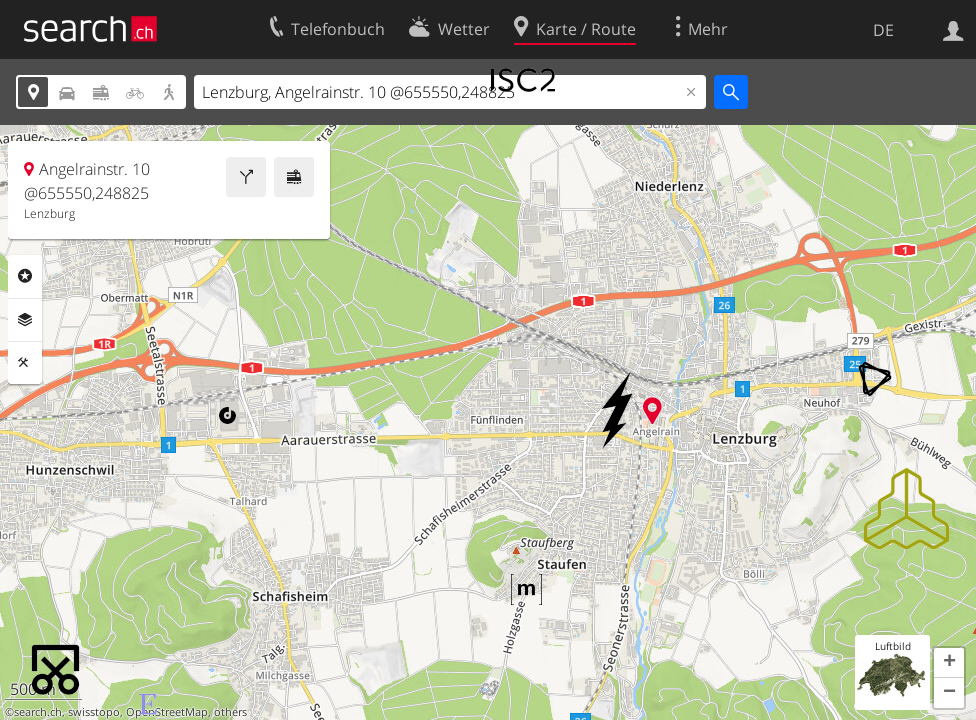 The height and width of the screenshot is (720, 976). What do you see at coordinates (148, 704) in the screenshot?
I see `open the Etsy app or website` at bounding box center [148, 704].